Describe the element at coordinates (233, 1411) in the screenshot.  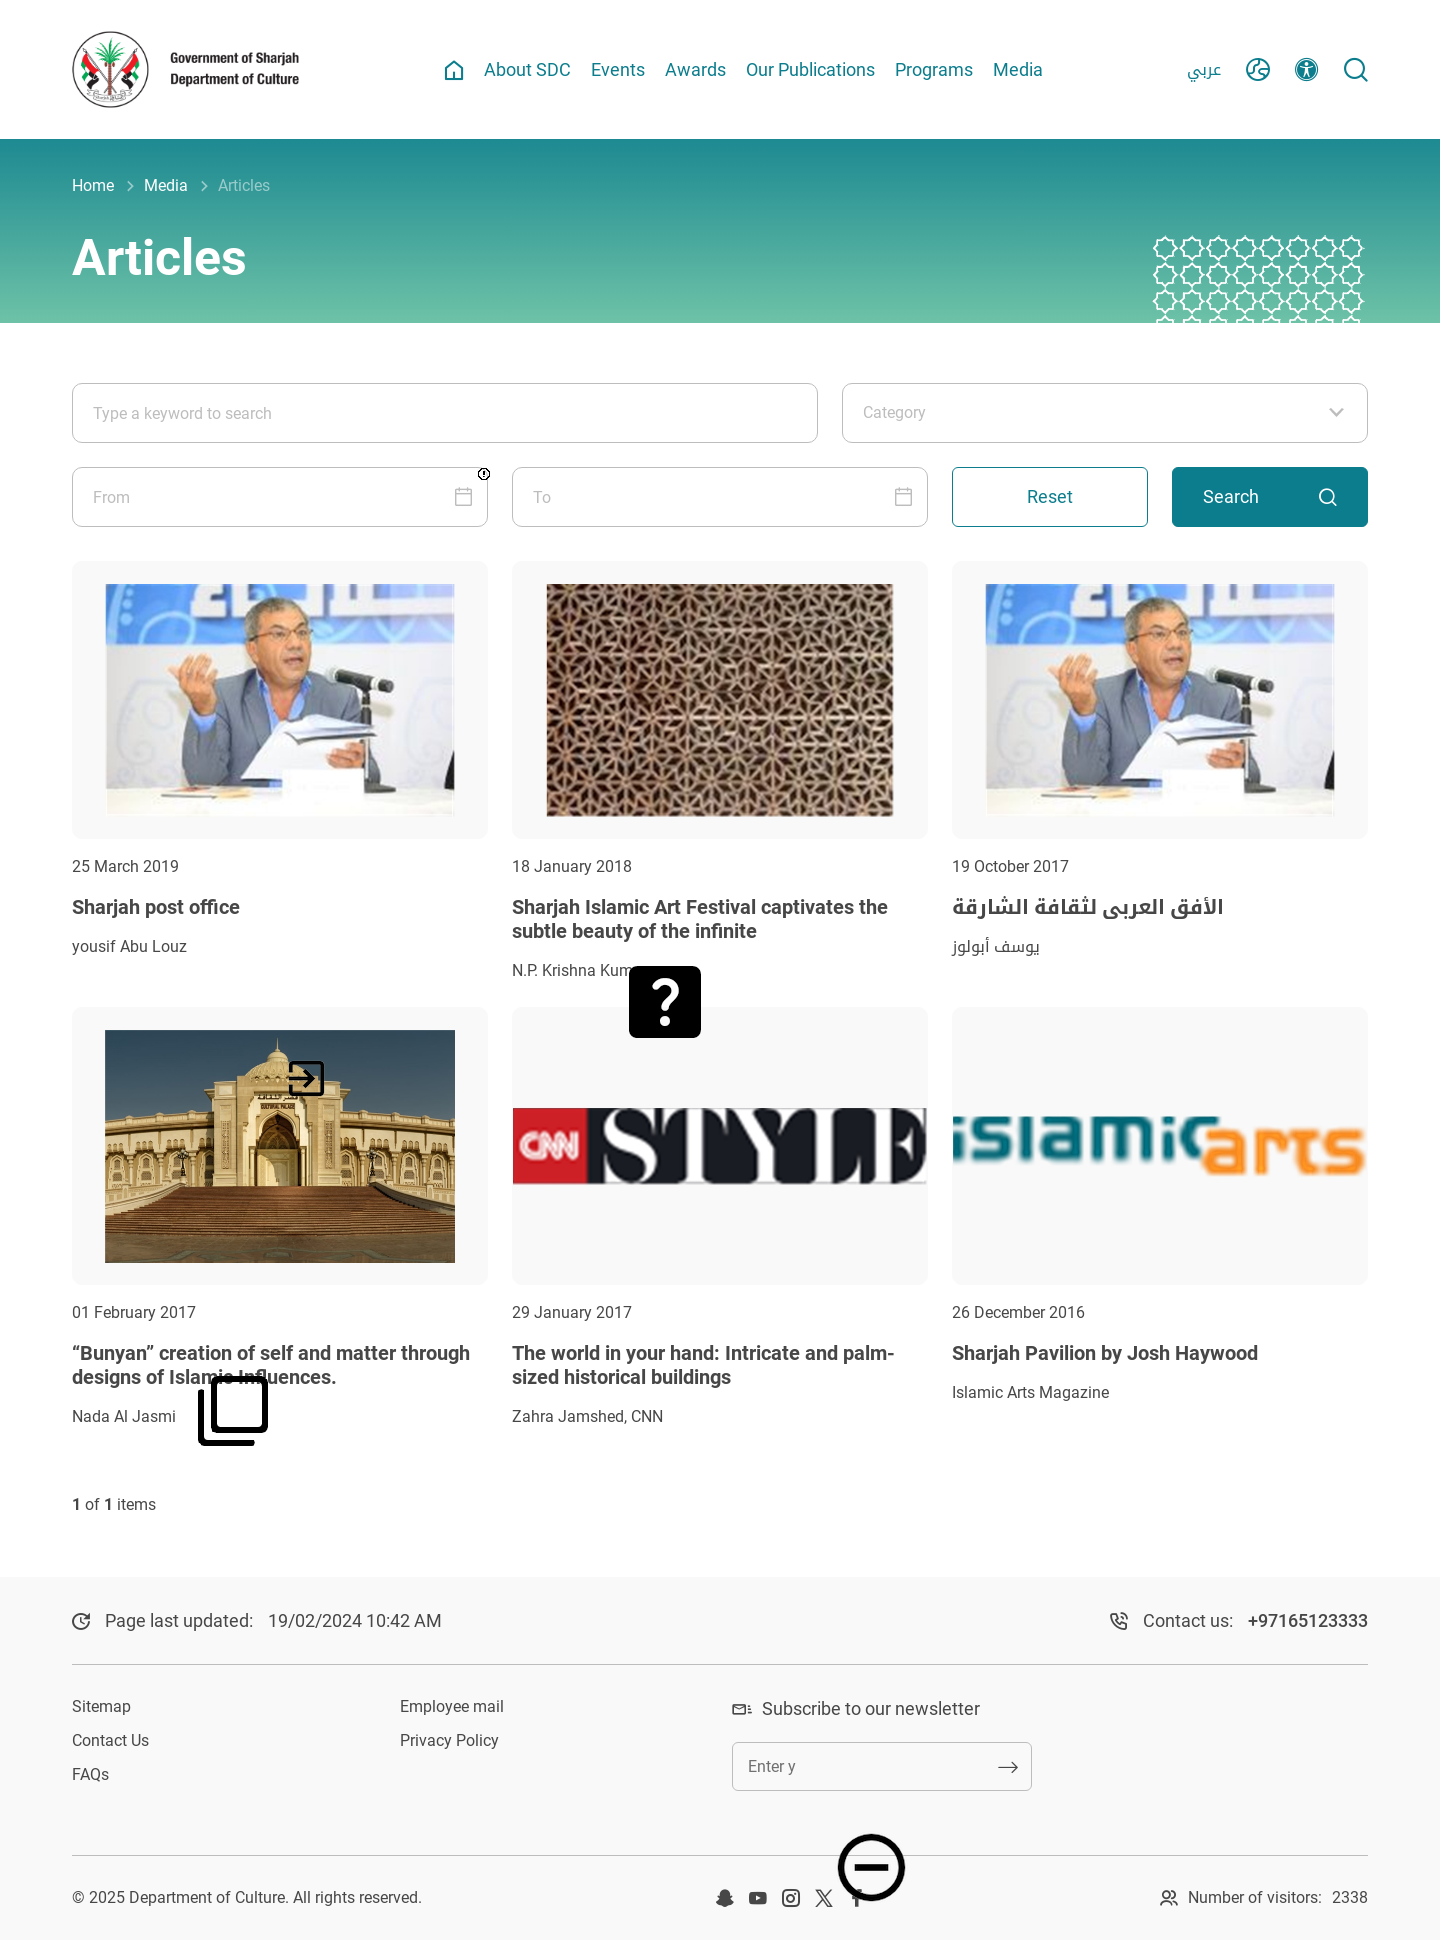
I see `view multiple layers or stacked items` at that location.